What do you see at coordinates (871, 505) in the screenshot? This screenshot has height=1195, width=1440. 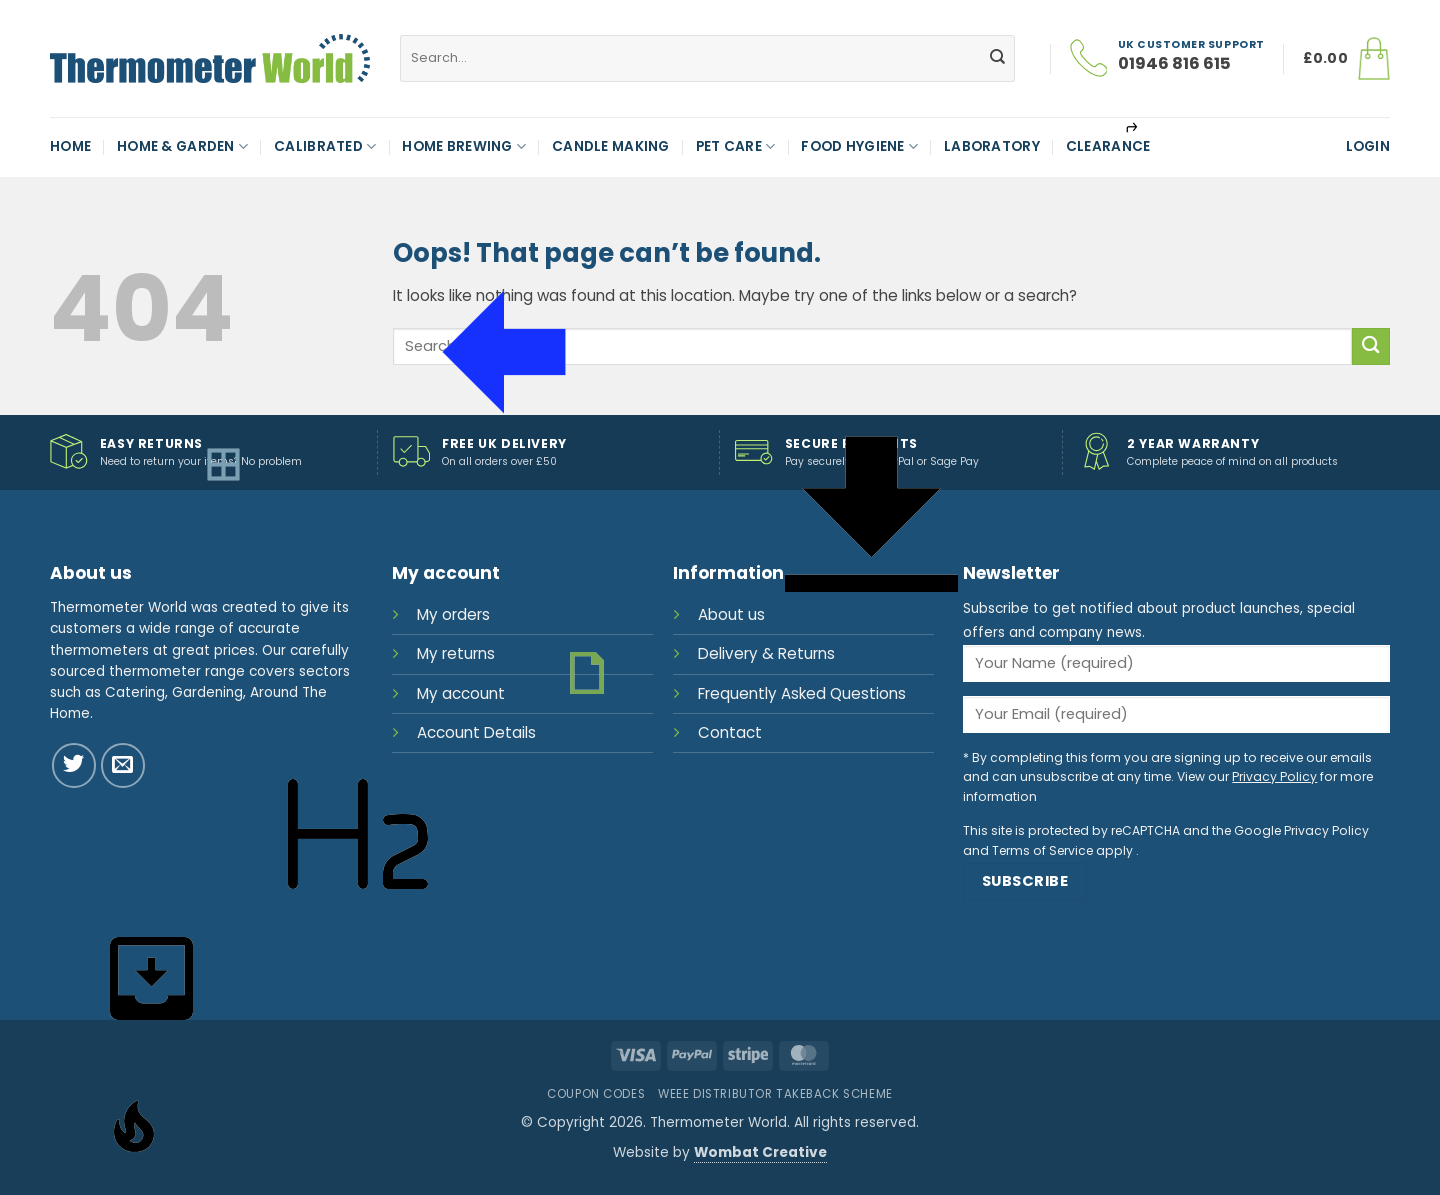 I see `download a file or content` at bounding box center [871, 505].